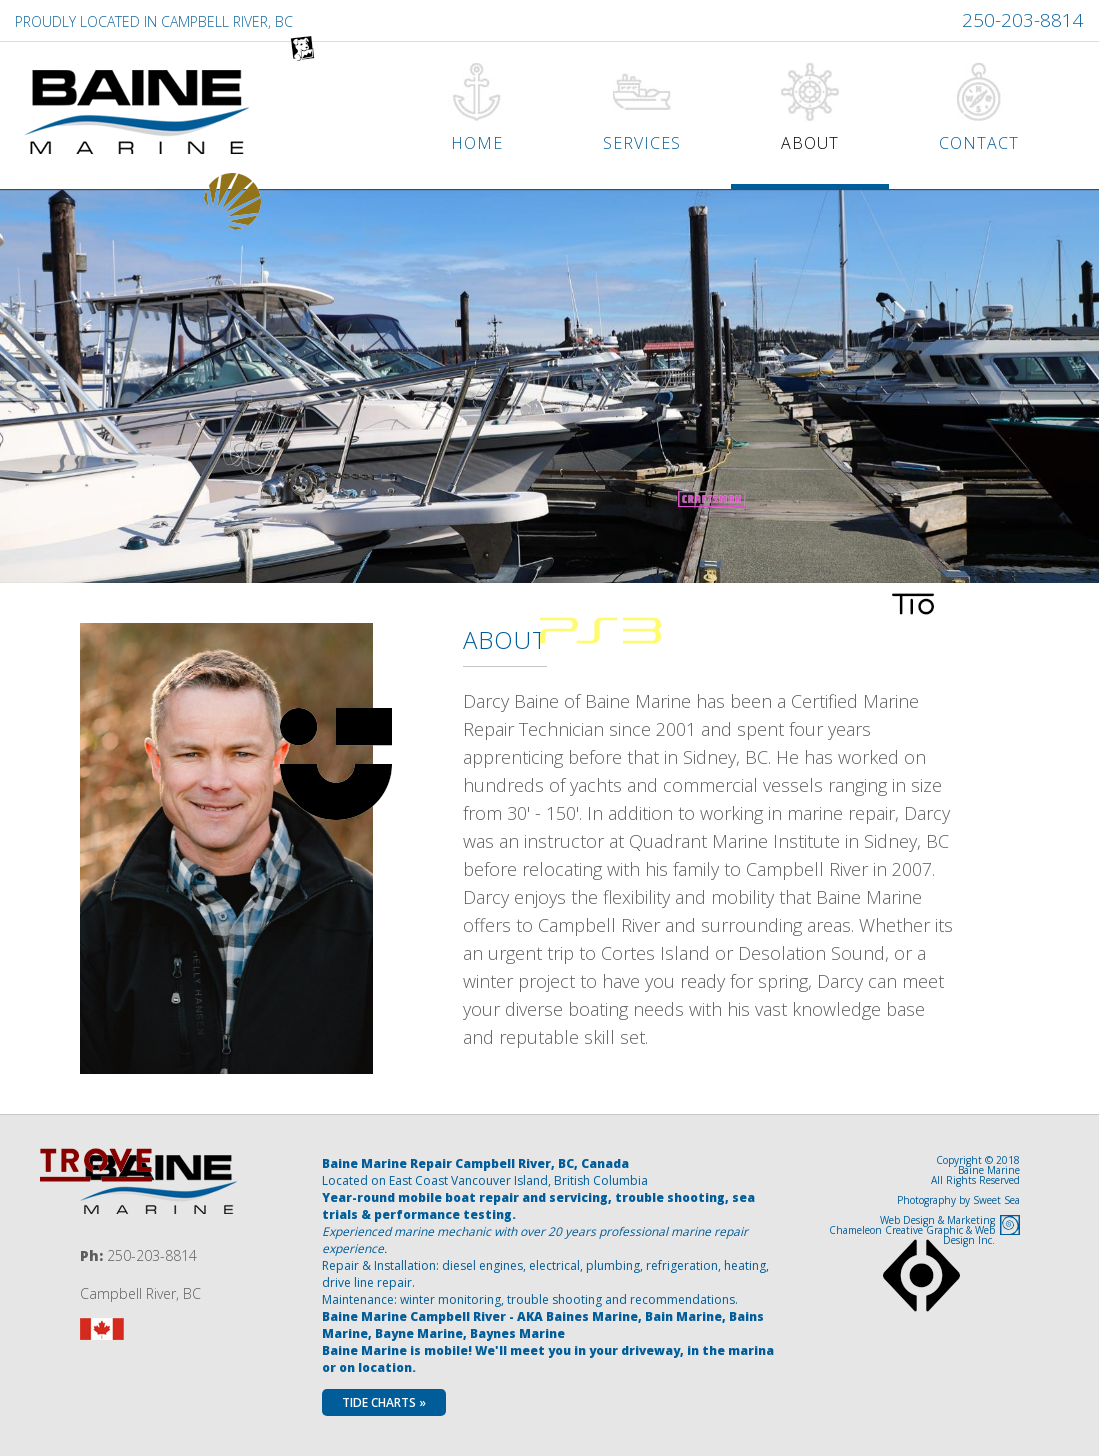 The height and width of the screenshot is (1456, 1099). What do you see at coordinates (921, 1275) in the screenshot?
I see `codestream logo` at bounding box center [921, 1275].